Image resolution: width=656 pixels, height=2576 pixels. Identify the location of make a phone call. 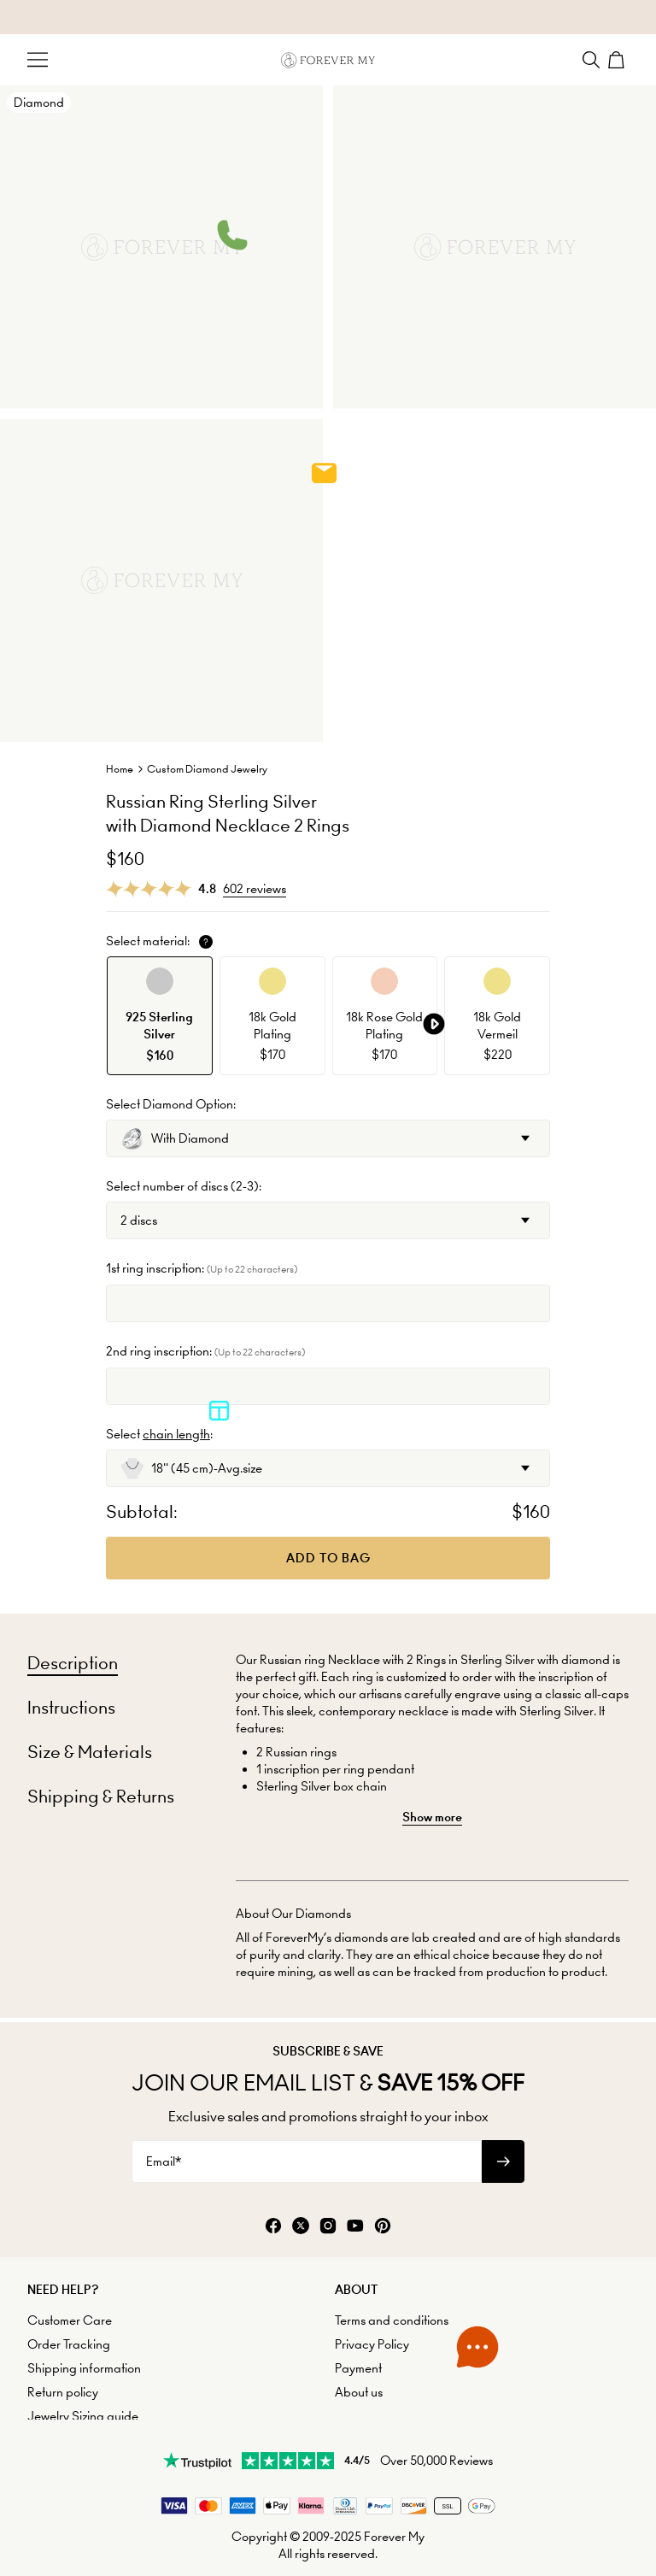
(232, 235).